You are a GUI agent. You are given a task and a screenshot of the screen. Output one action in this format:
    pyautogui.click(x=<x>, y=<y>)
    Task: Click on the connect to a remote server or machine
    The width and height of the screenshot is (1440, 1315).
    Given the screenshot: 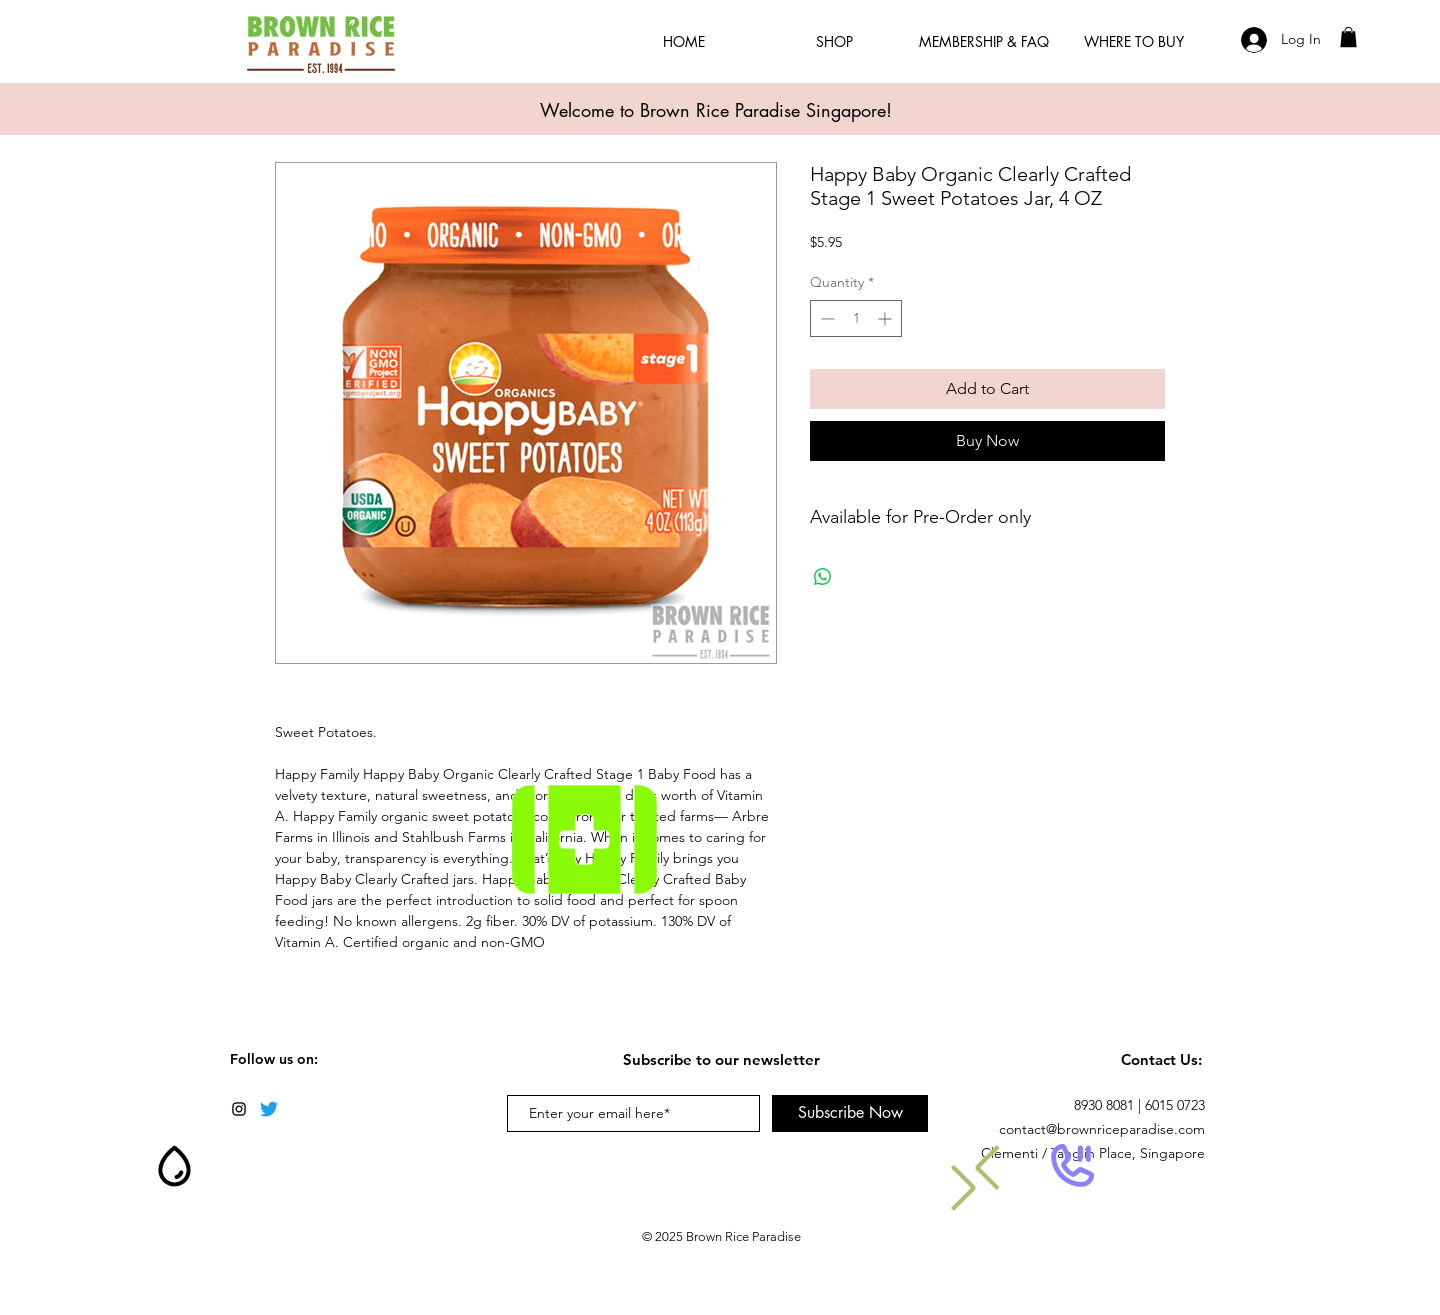 What is the action you would take?
    pyautogui.click(x=975, y=1179)
    